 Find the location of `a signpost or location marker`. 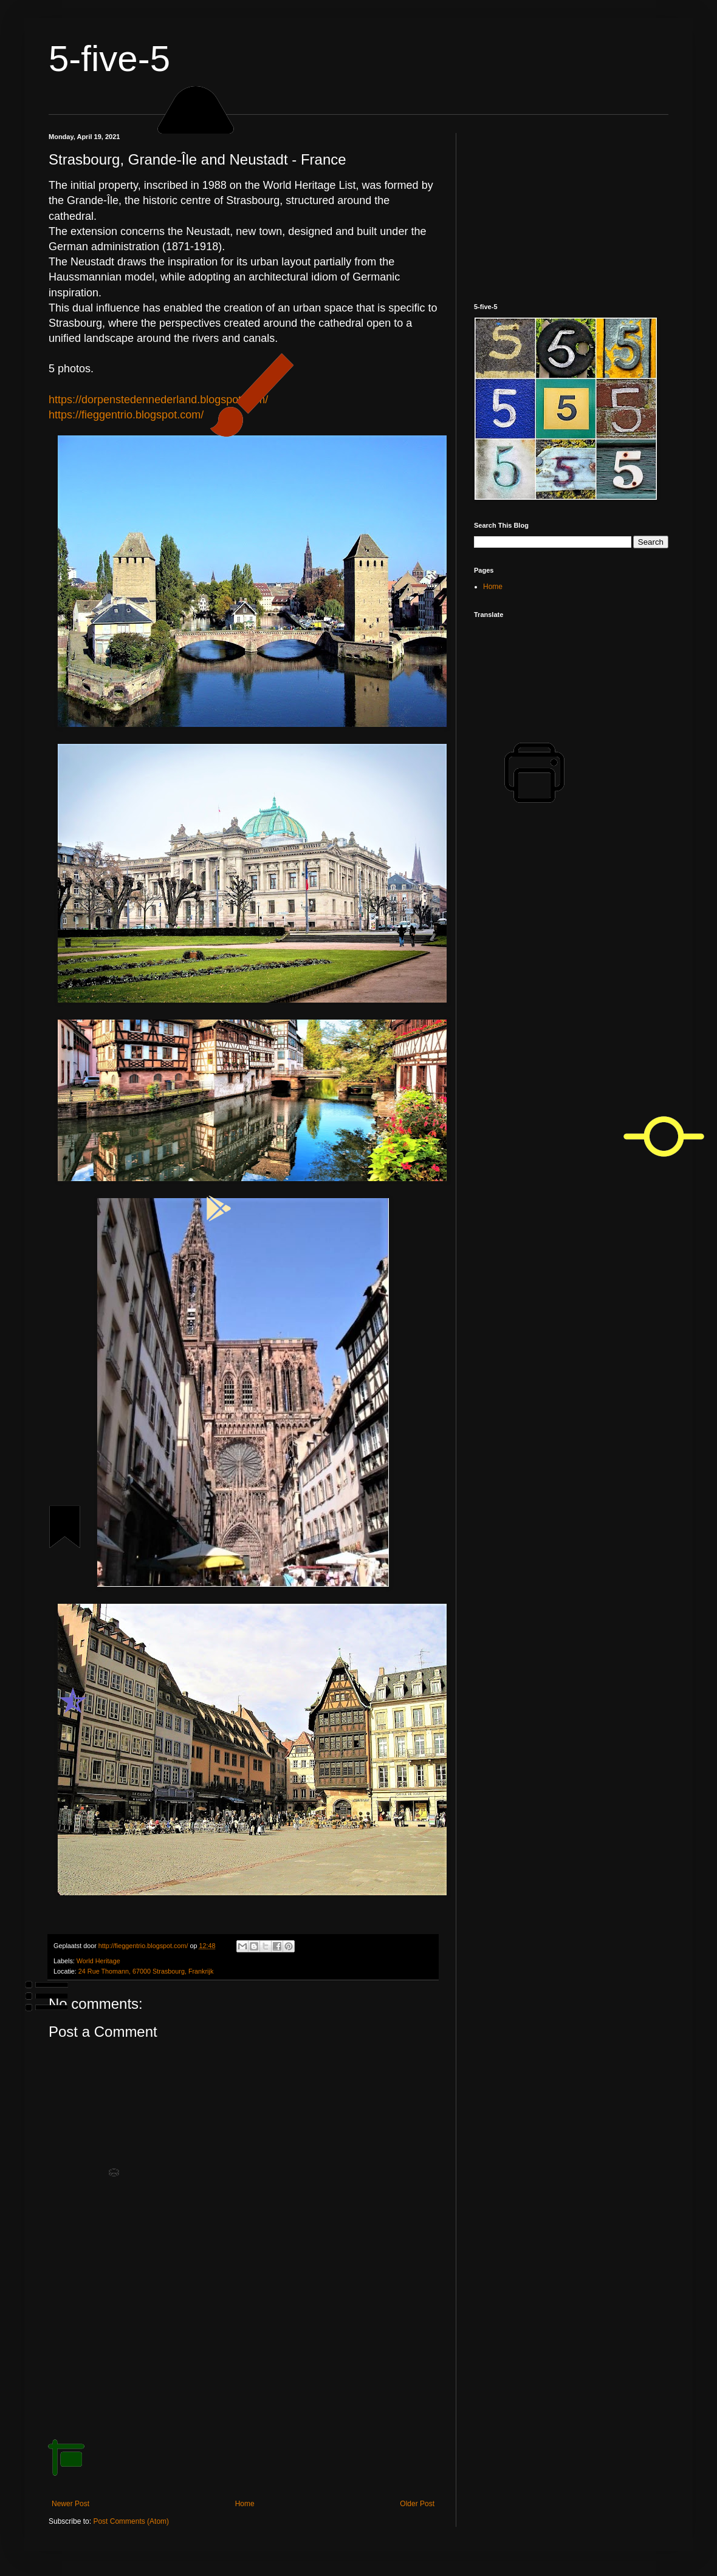

a signpost or location marker is located at coordinates (66, 2458).